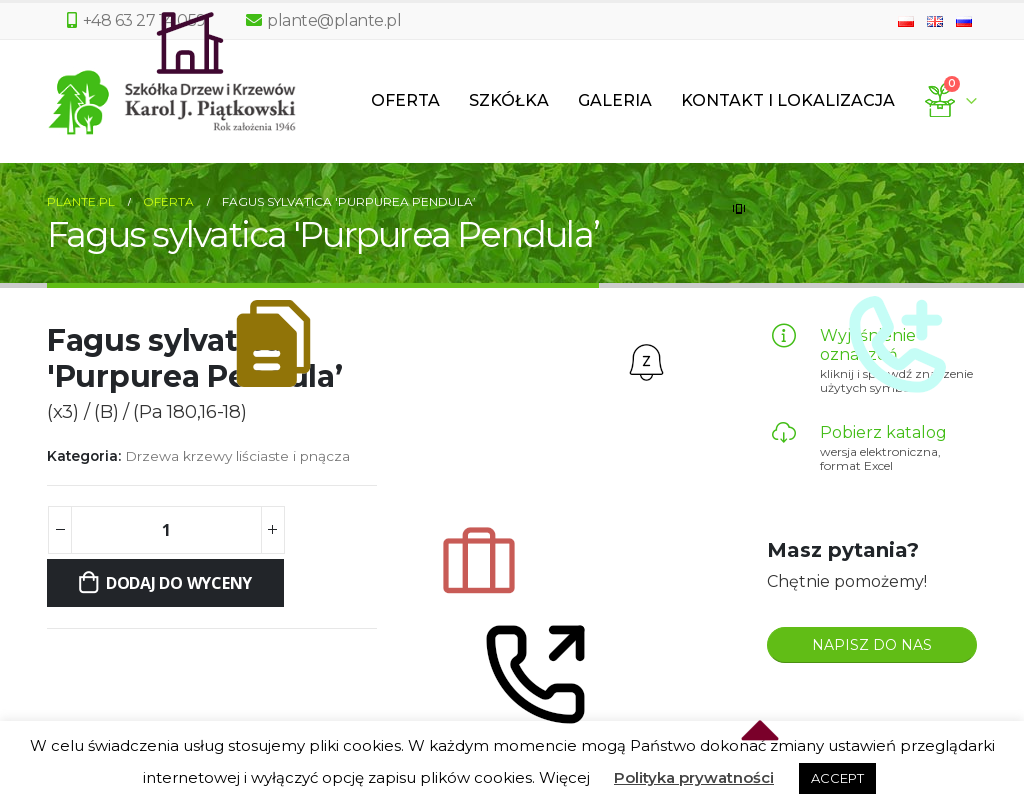 Image resolution: width=1024 pixels, height=811 pixels. I want to click on collapse an expanded section, so click(760, 732).